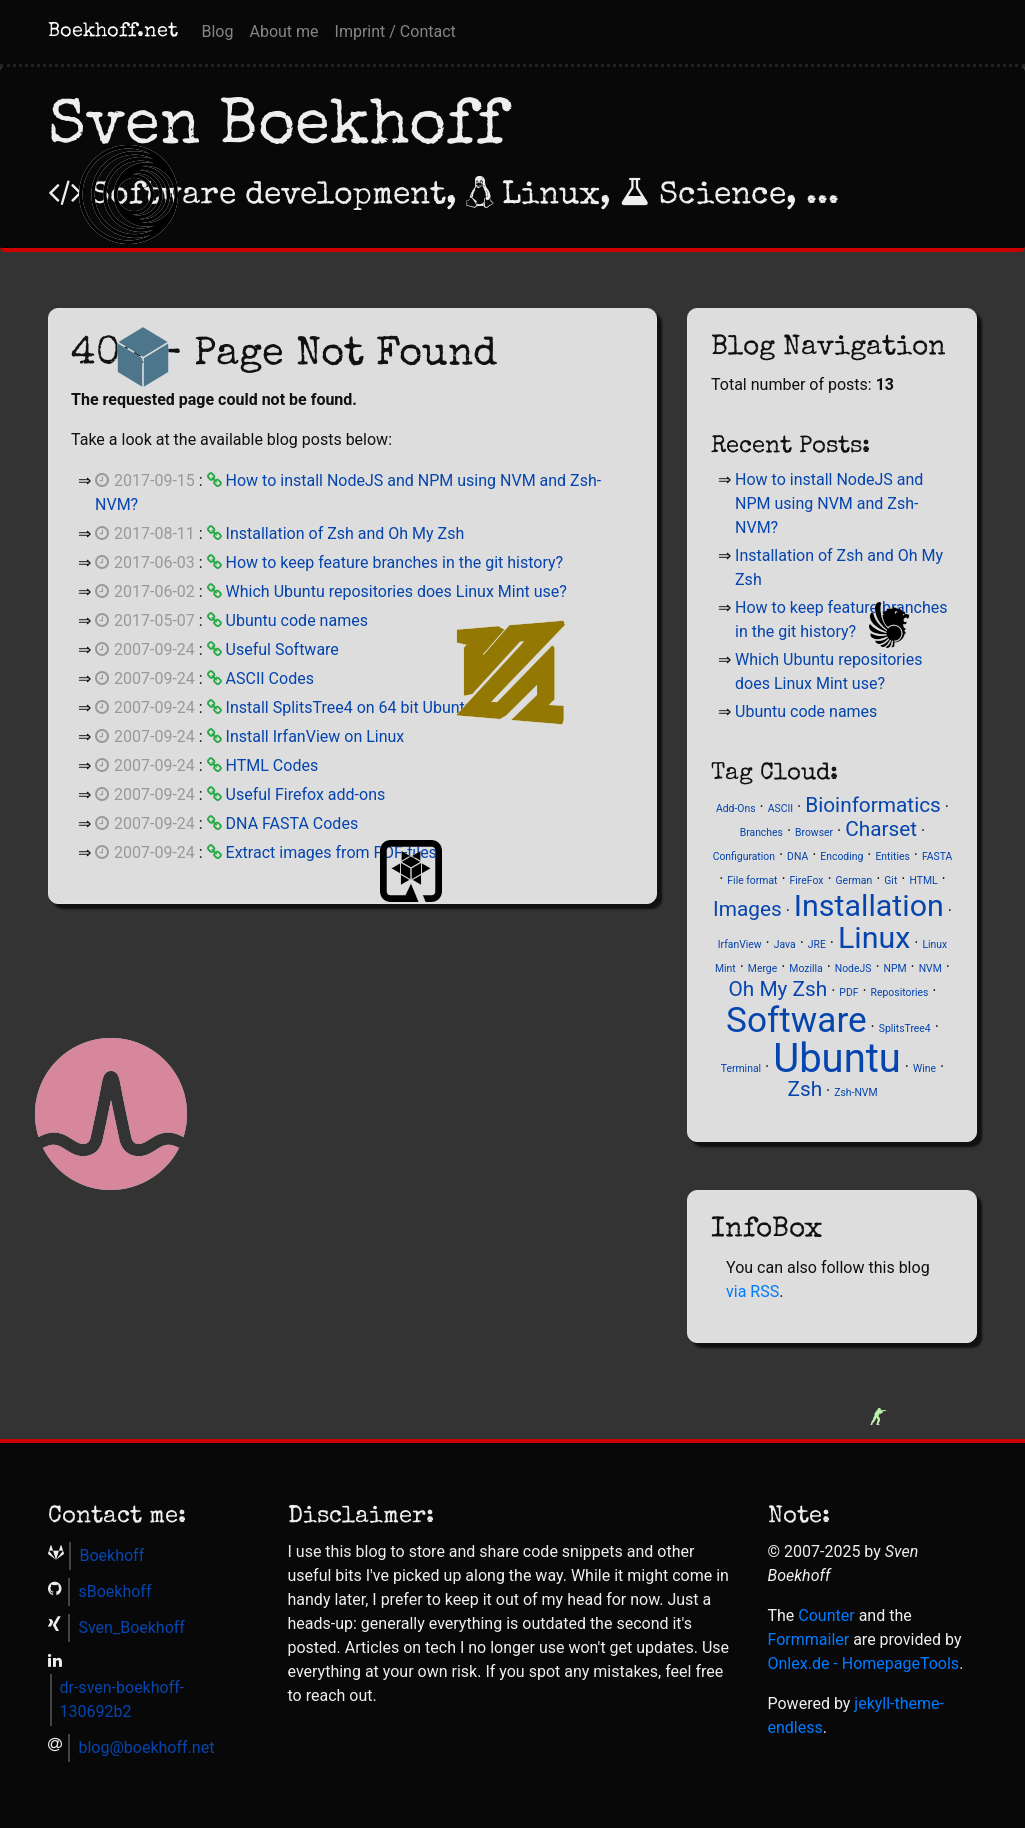  Describe the element at coordinates (143, 357) in the screenshot. I see `open the Task app` at that location.